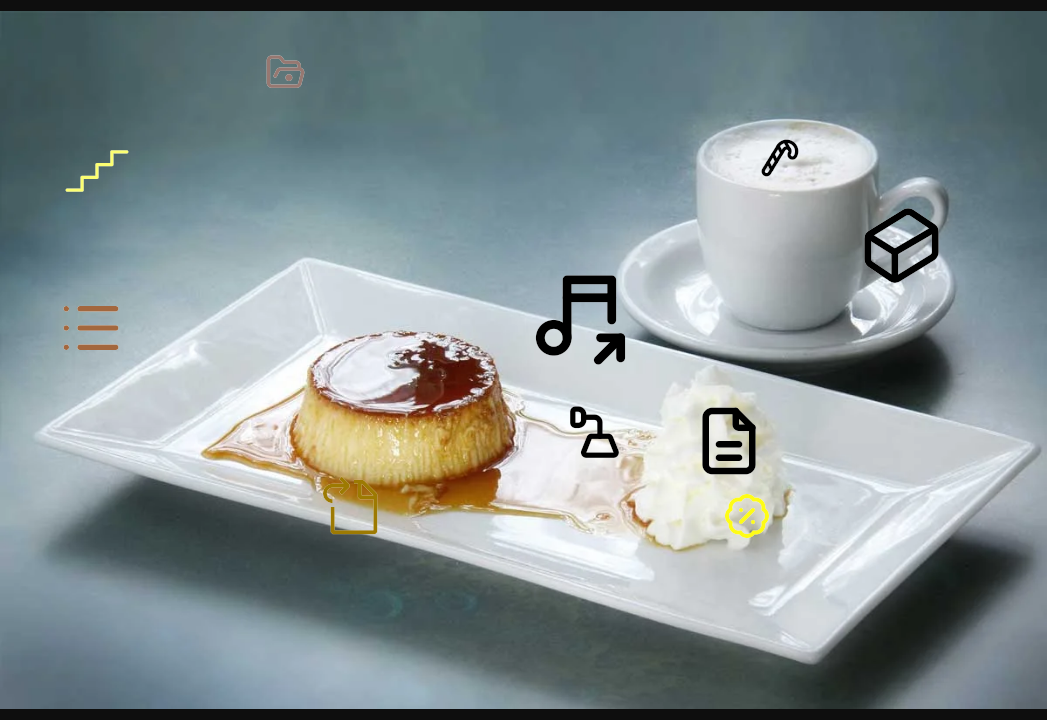 This screenshot has height=720, width=1047. What do you see at coordinates (91, 328) in the screenshot?
I see `view items in list format` at bounding box center [91, 328].